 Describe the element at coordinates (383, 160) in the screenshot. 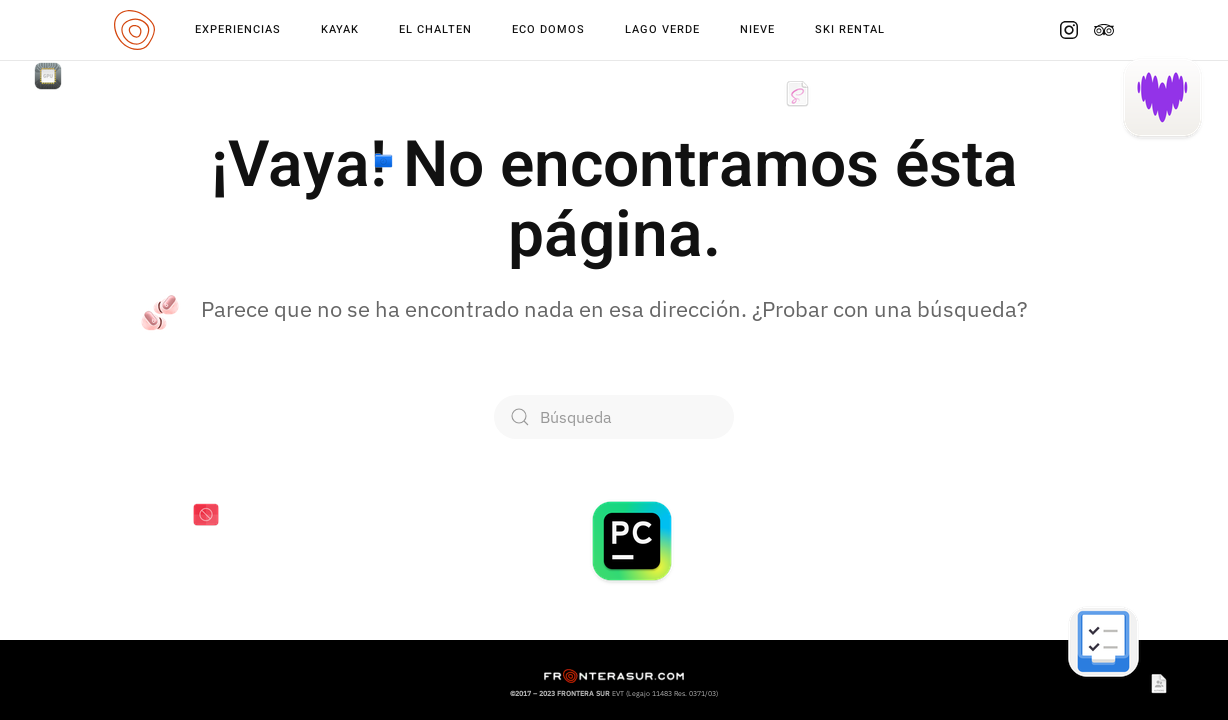

I see `access temporary files folder` at that location.